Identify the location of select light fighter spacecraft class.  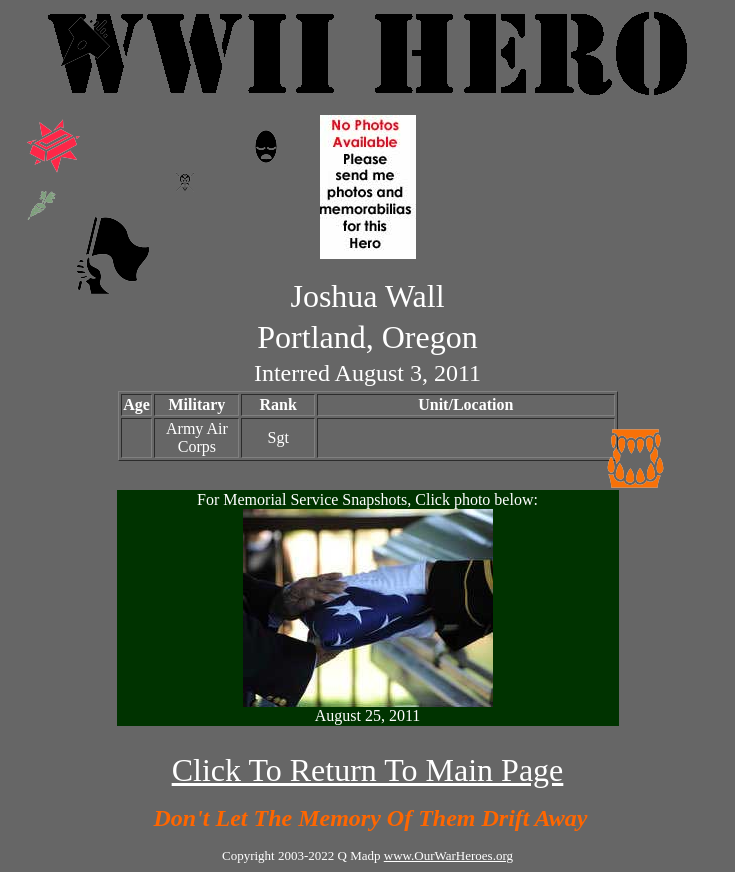
(85, 42).